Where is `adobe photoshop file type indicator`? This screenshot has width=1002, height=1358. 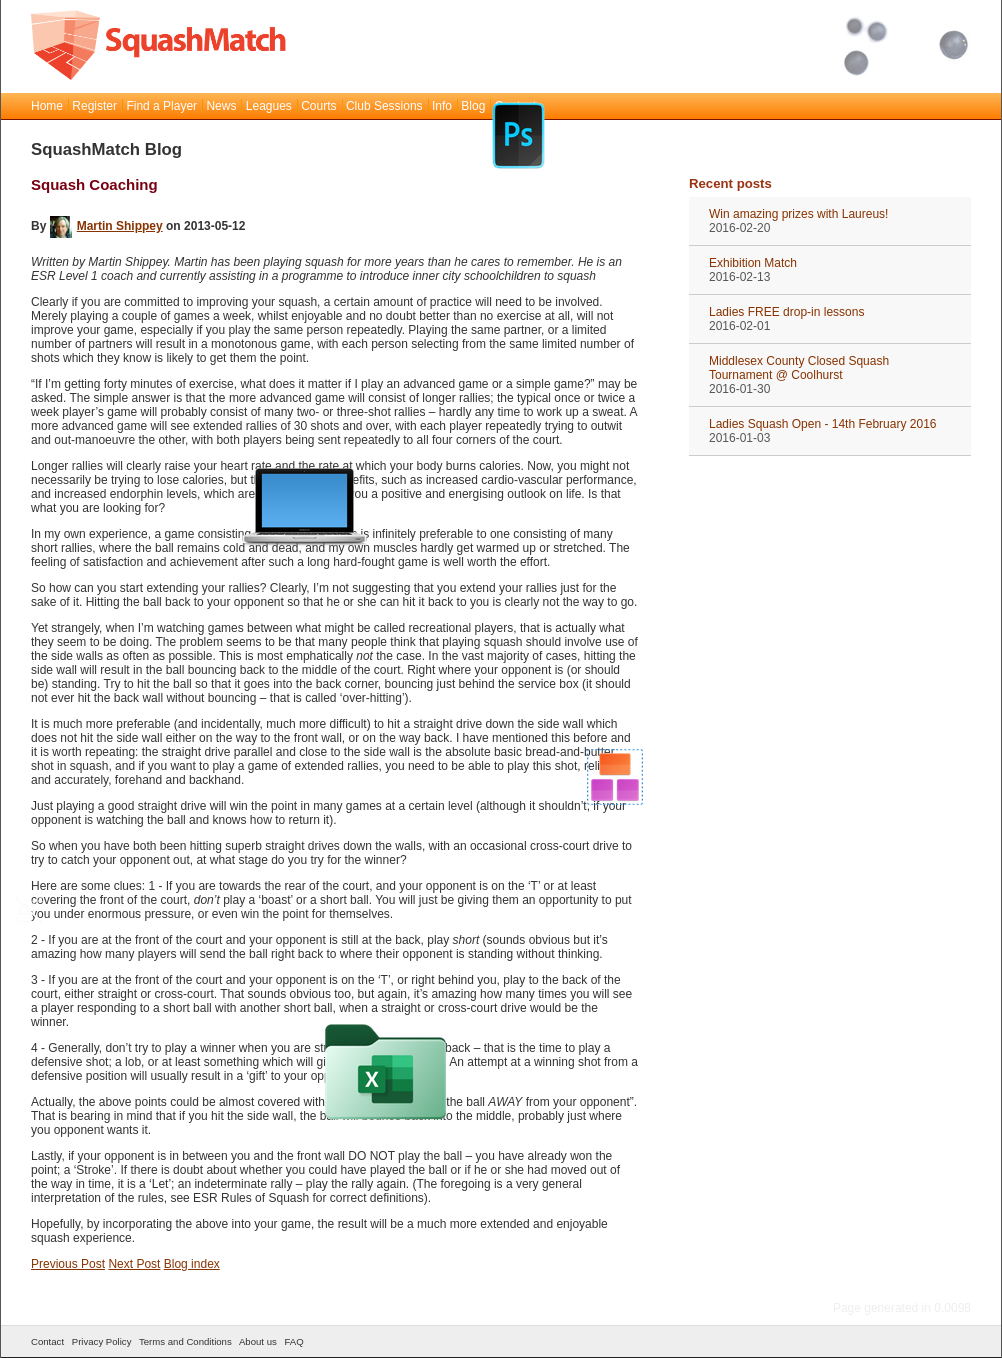 adobe photoshop file type indicator is located at coordinates (518, 135).